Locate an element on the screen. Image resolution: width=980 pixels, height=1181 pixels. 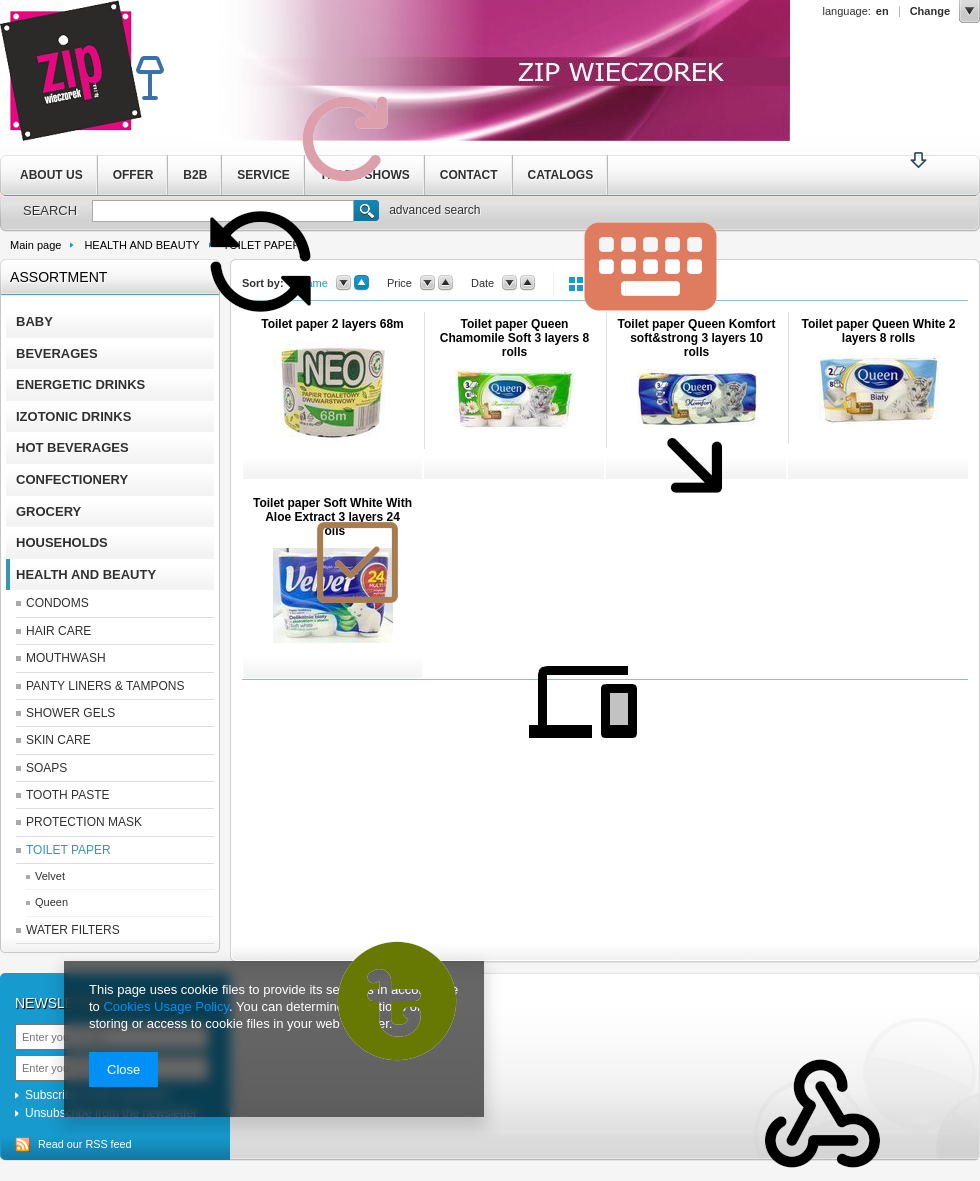
bangladeshi taka currency indicator is located at coordinates (397, 1001).